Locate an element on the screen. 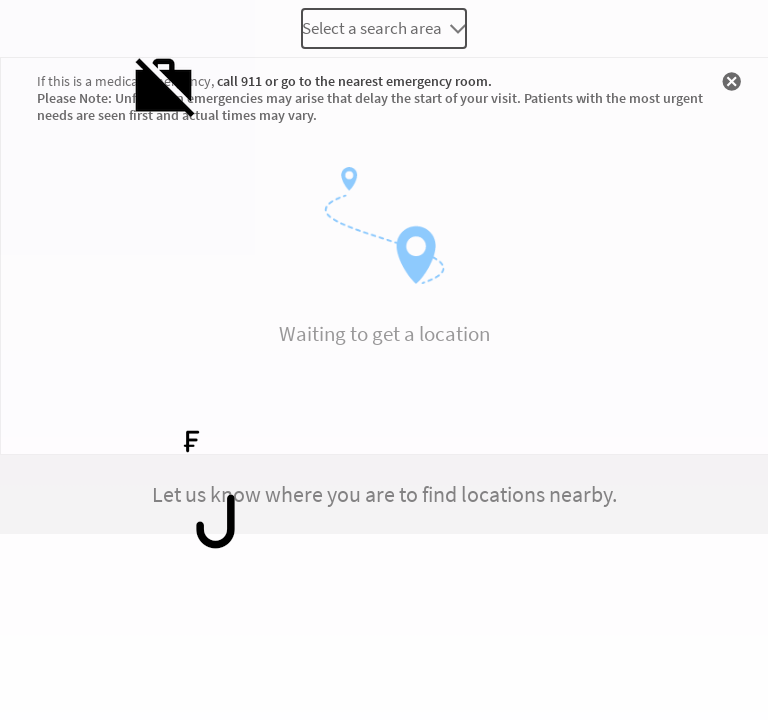 The height and width of the screenshot is (720, 768). indicates Swiss franc currency is located at coordinates (191, 441).